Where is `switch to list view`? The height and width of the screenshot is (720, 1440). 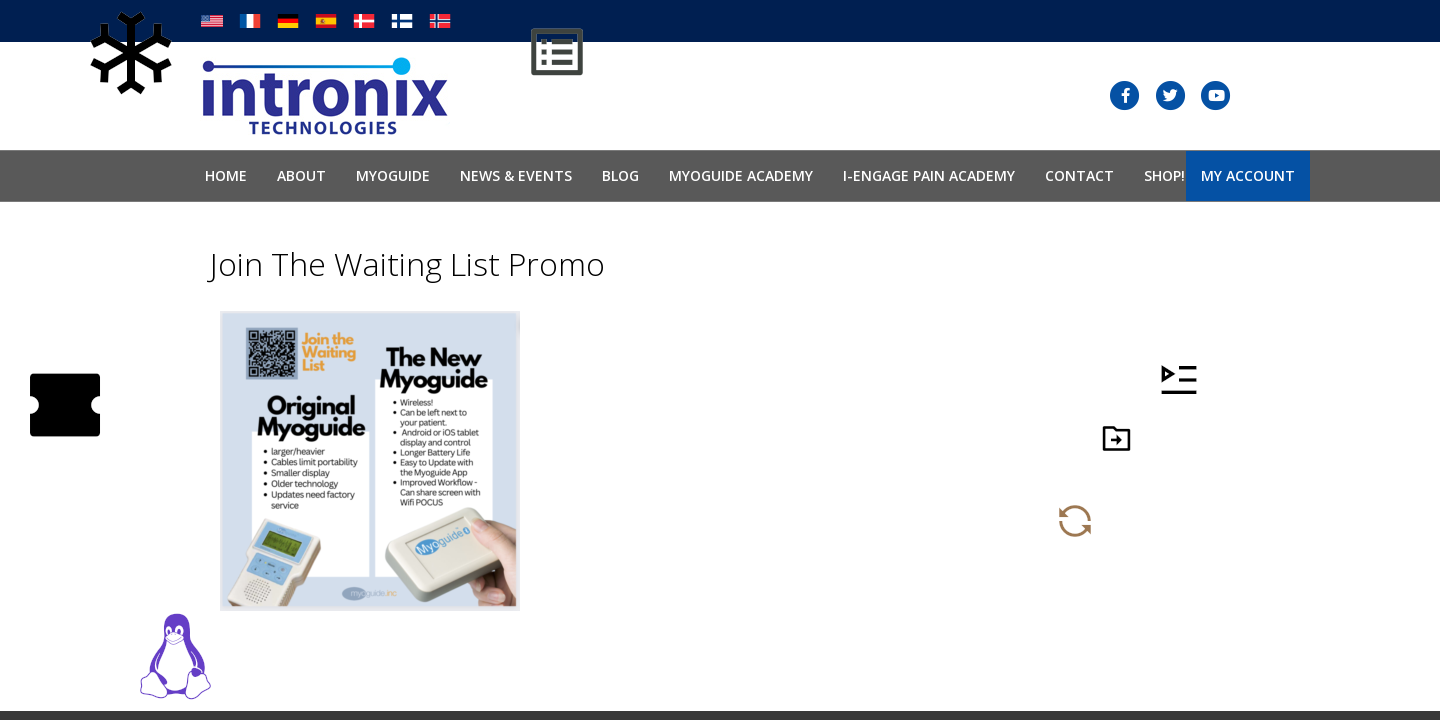 switch to list view is located at coordinates (557, 52).